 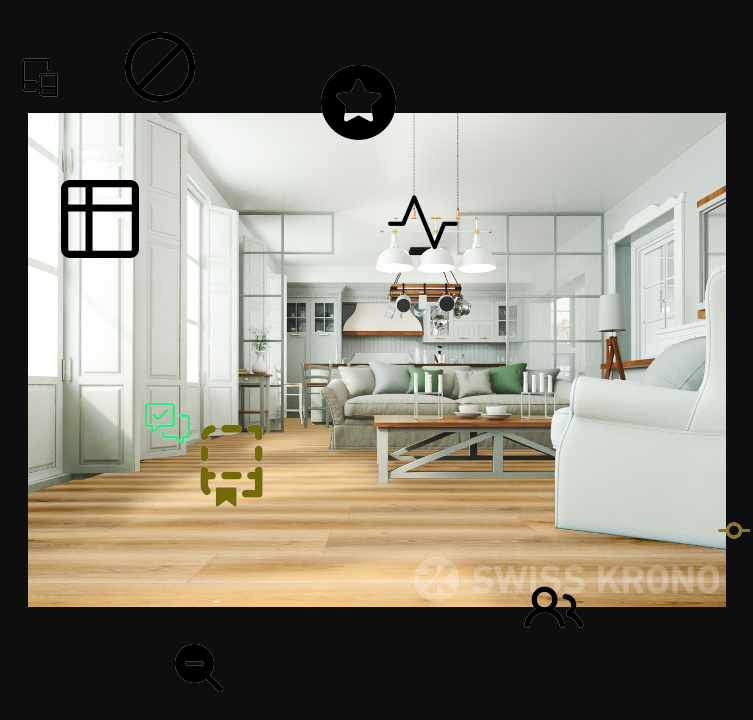 What do you see at coordinates (231, 466) in the screenshot?
I see `create a new repository from template` at bounding box center [231, 466].